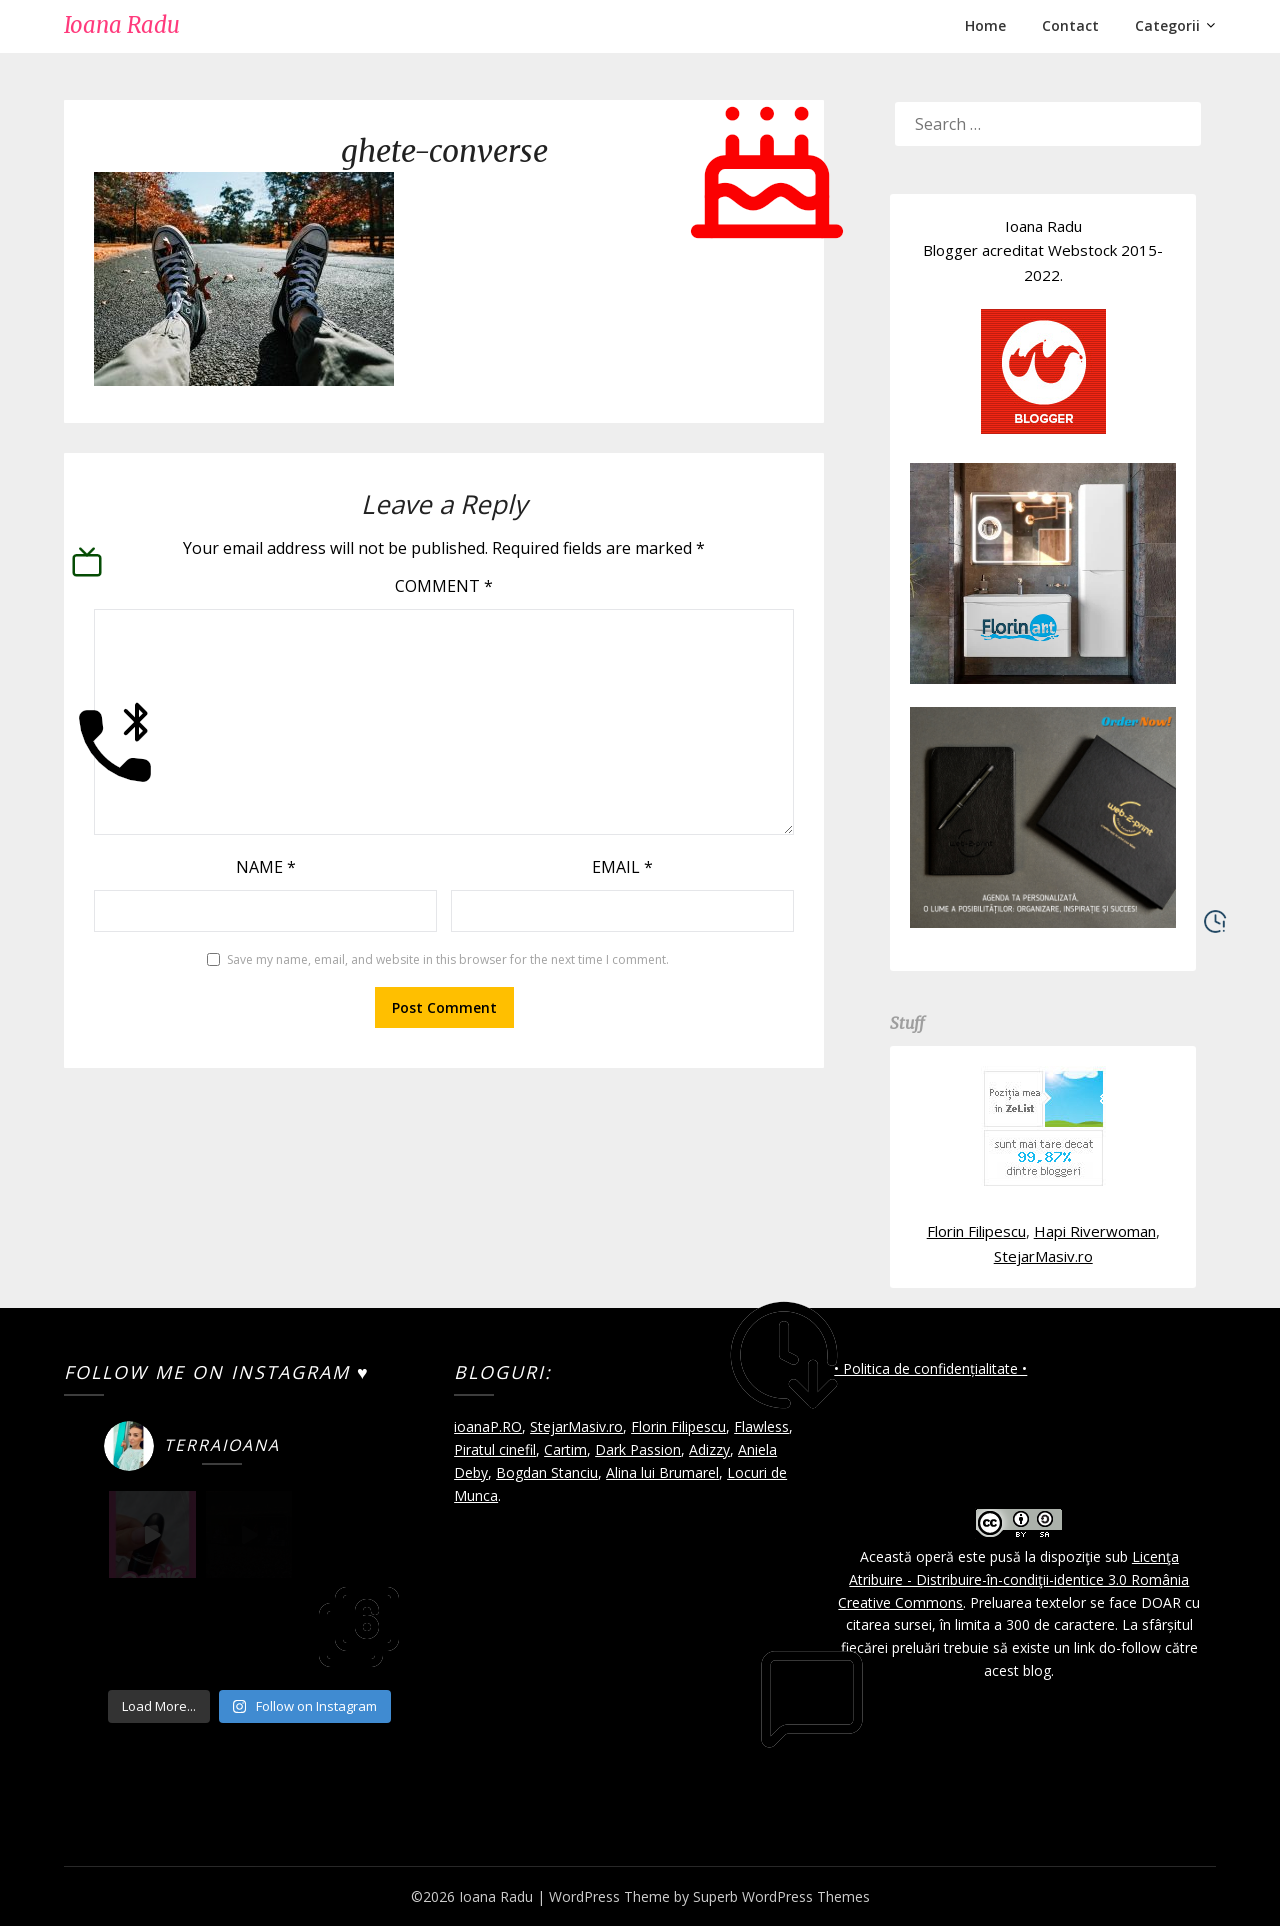 This screenshot has width=1280, height=1926. What do you see at coordinates (1215, 921) in the screenshot?
I see `time-sensitive alert or deadline warning` at bounding box center [1215, 921].